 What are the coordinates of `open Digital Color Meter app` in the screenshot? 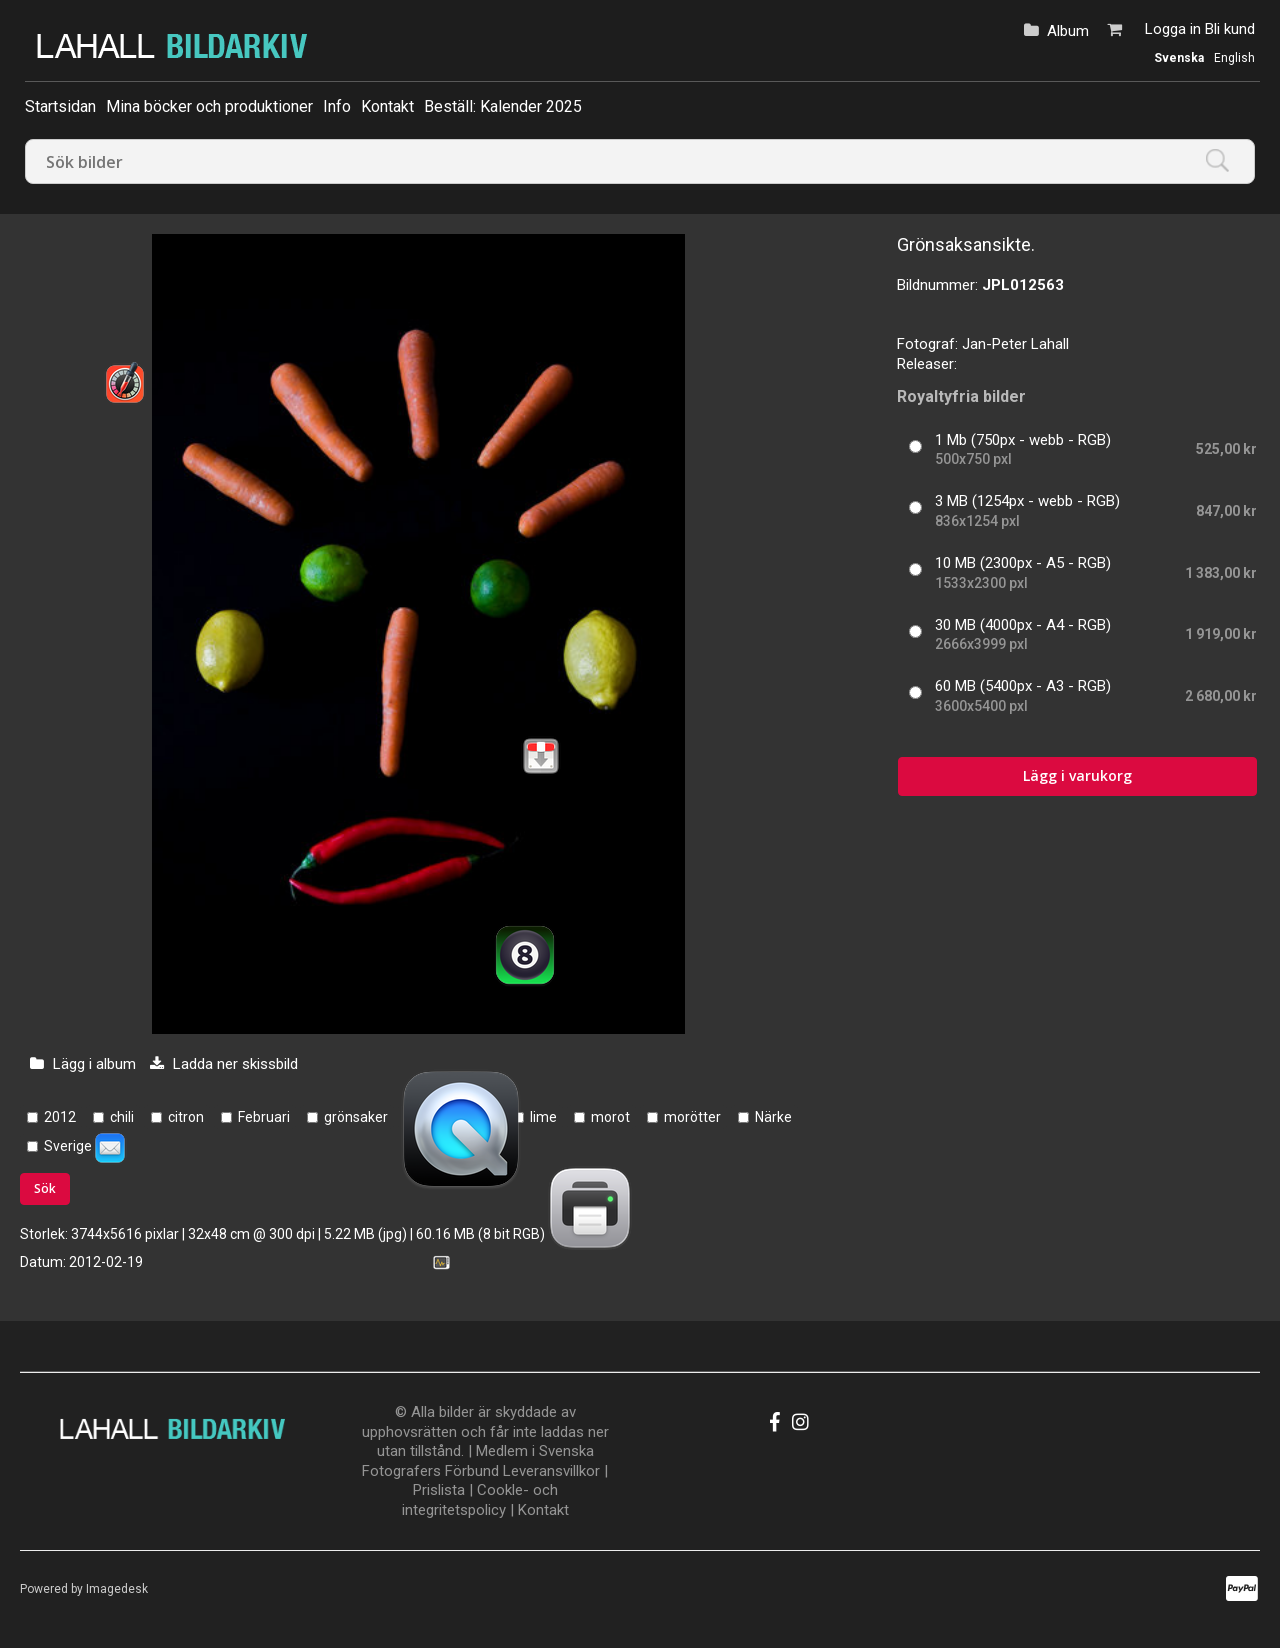 It's located at (125, 384).